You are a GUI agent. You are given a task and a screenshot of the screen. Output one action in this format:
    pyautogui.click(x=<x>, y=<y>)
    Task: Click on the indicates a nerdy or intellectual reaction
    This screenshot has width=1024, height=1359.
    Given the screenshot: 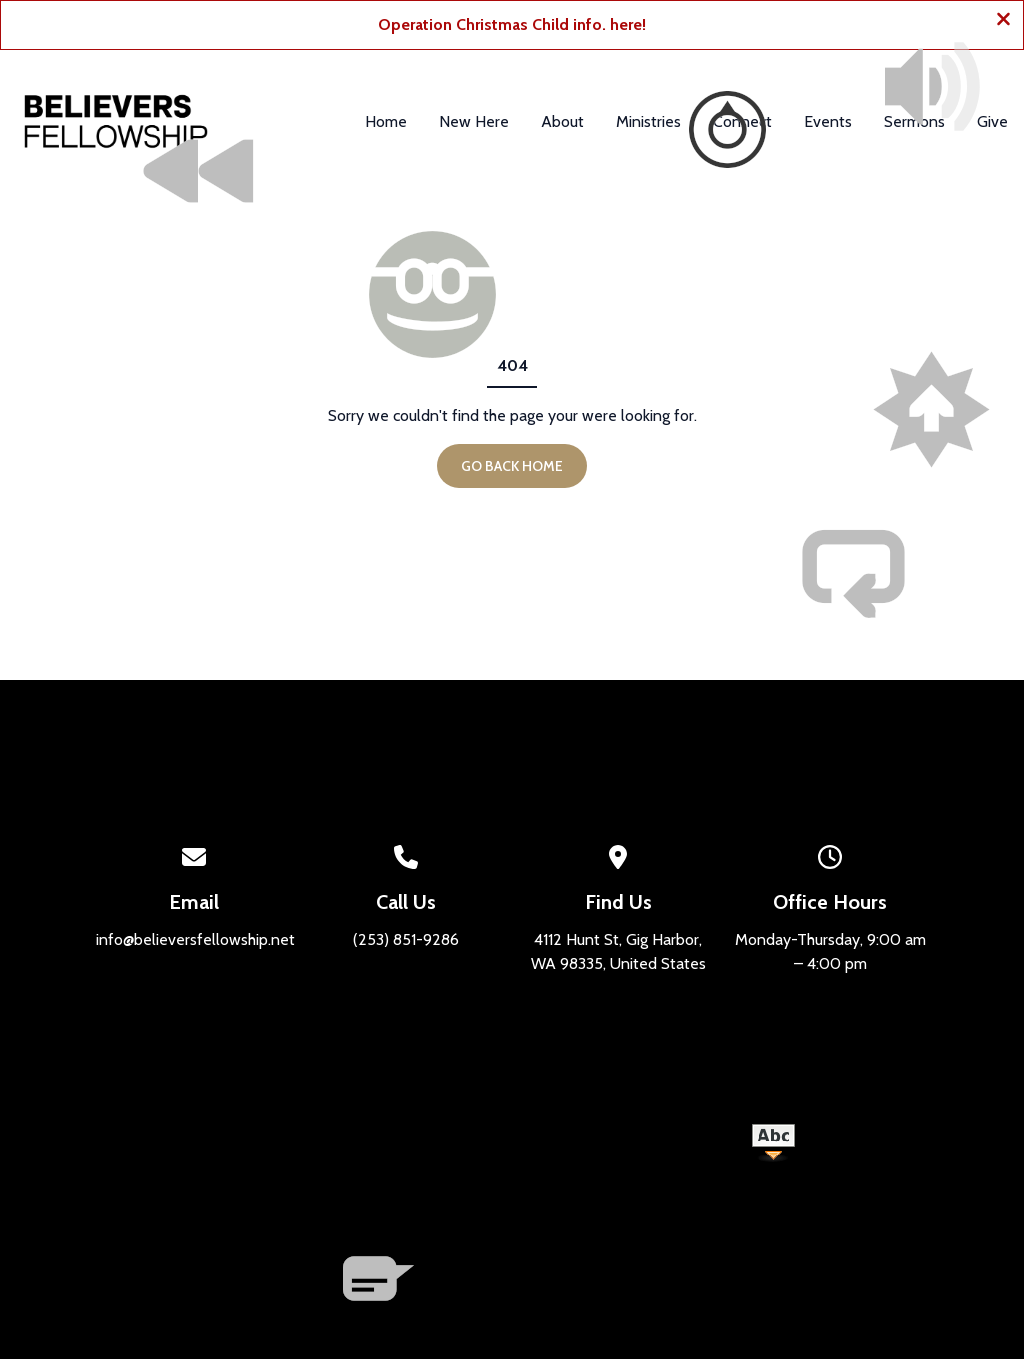 What is the action you would take?
    pyautogui.click(x=432, y=294)
    